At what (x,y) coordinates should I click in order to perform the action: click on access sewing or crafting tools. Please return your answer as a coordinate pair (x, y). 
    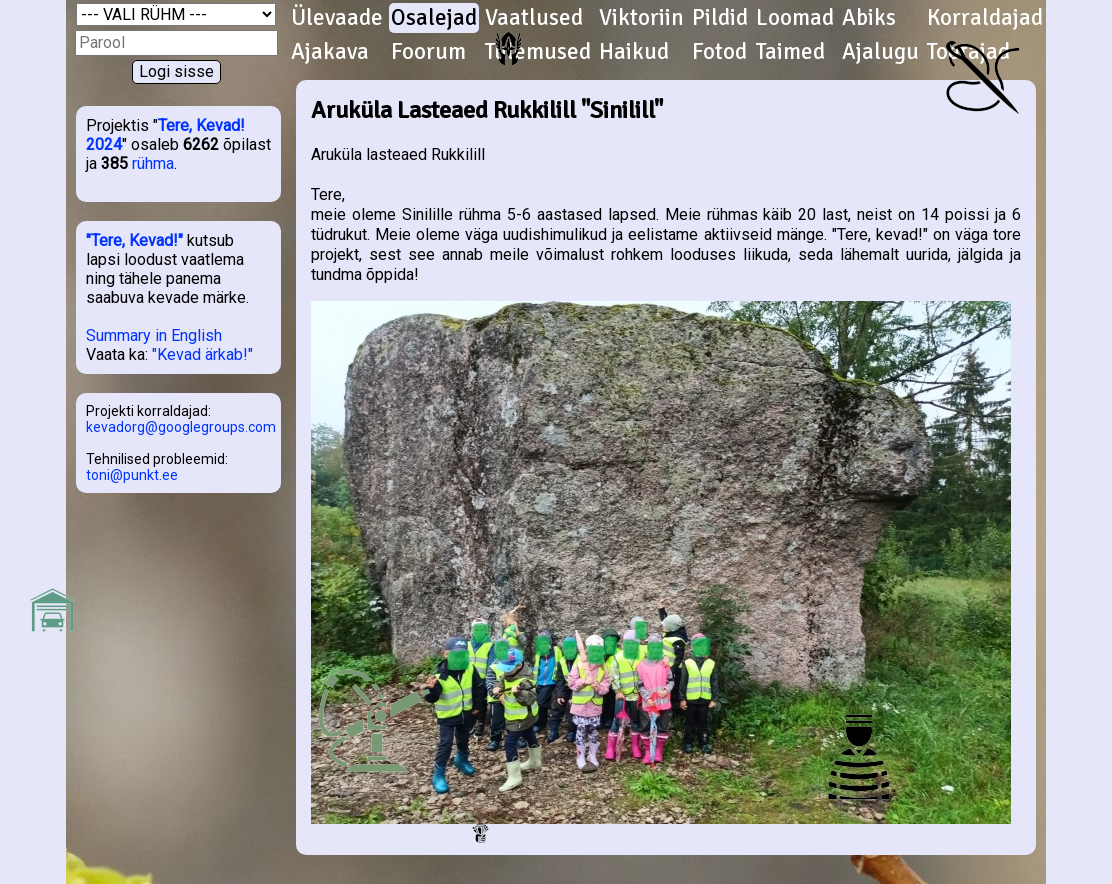
    Looking at the image, I should click on (982, 77).